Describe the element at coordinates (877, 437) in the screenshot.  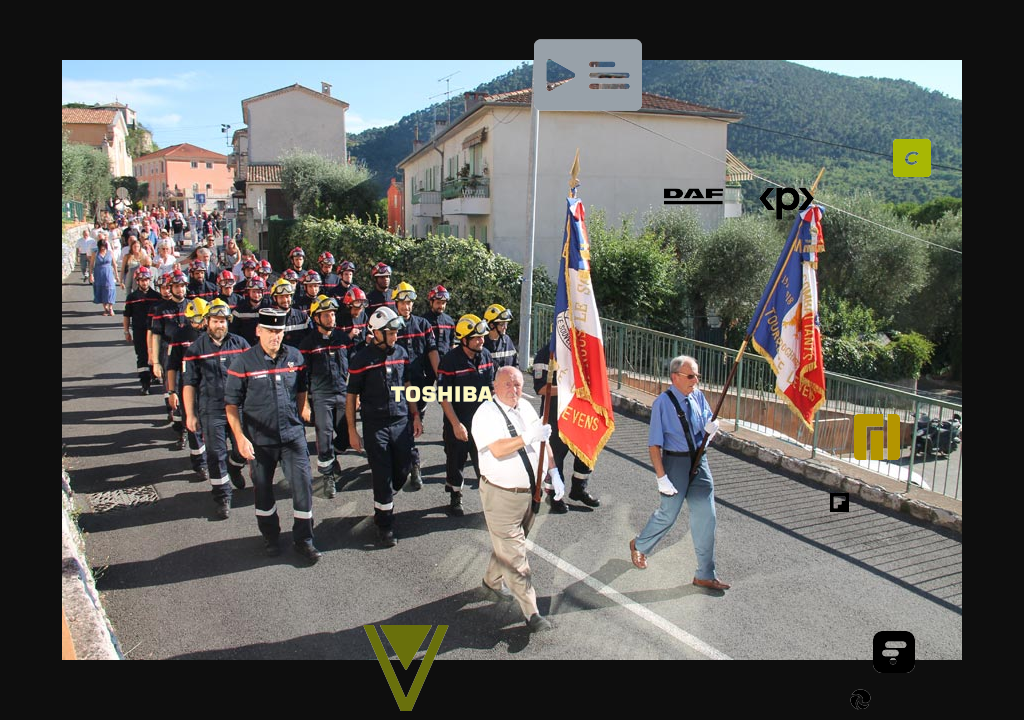
I see `manjaro linux operating system logo` at that location.